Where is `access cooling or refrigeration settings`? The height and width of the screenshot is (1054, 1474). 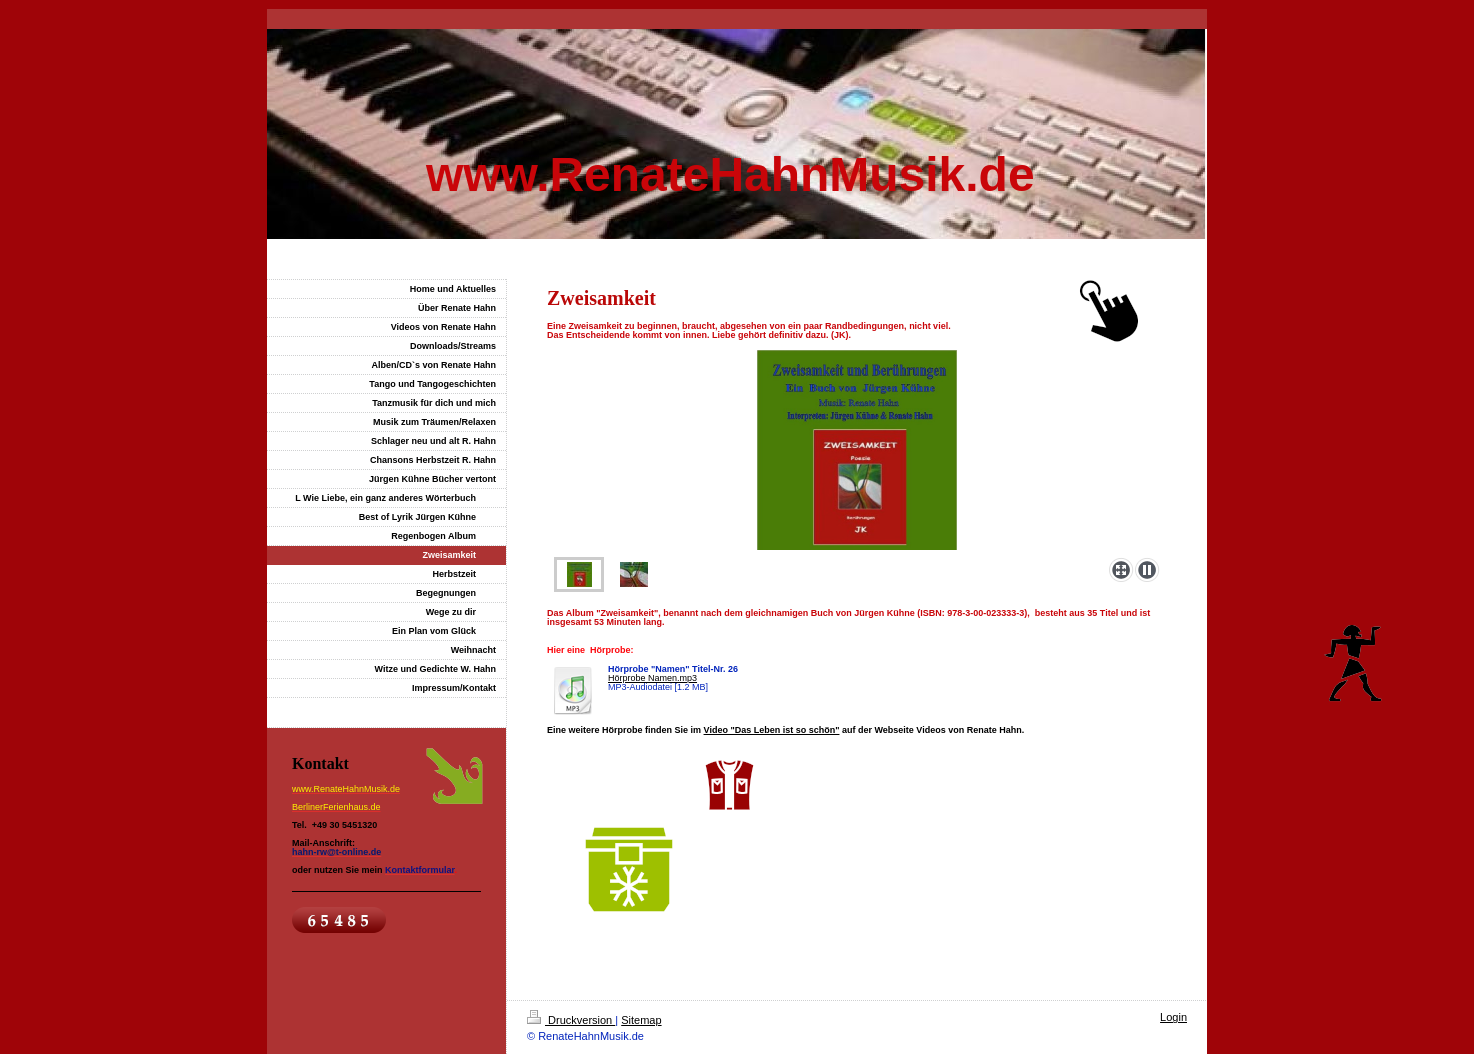
access cooling or refrigeration settings is located at coordinates (629, 868).